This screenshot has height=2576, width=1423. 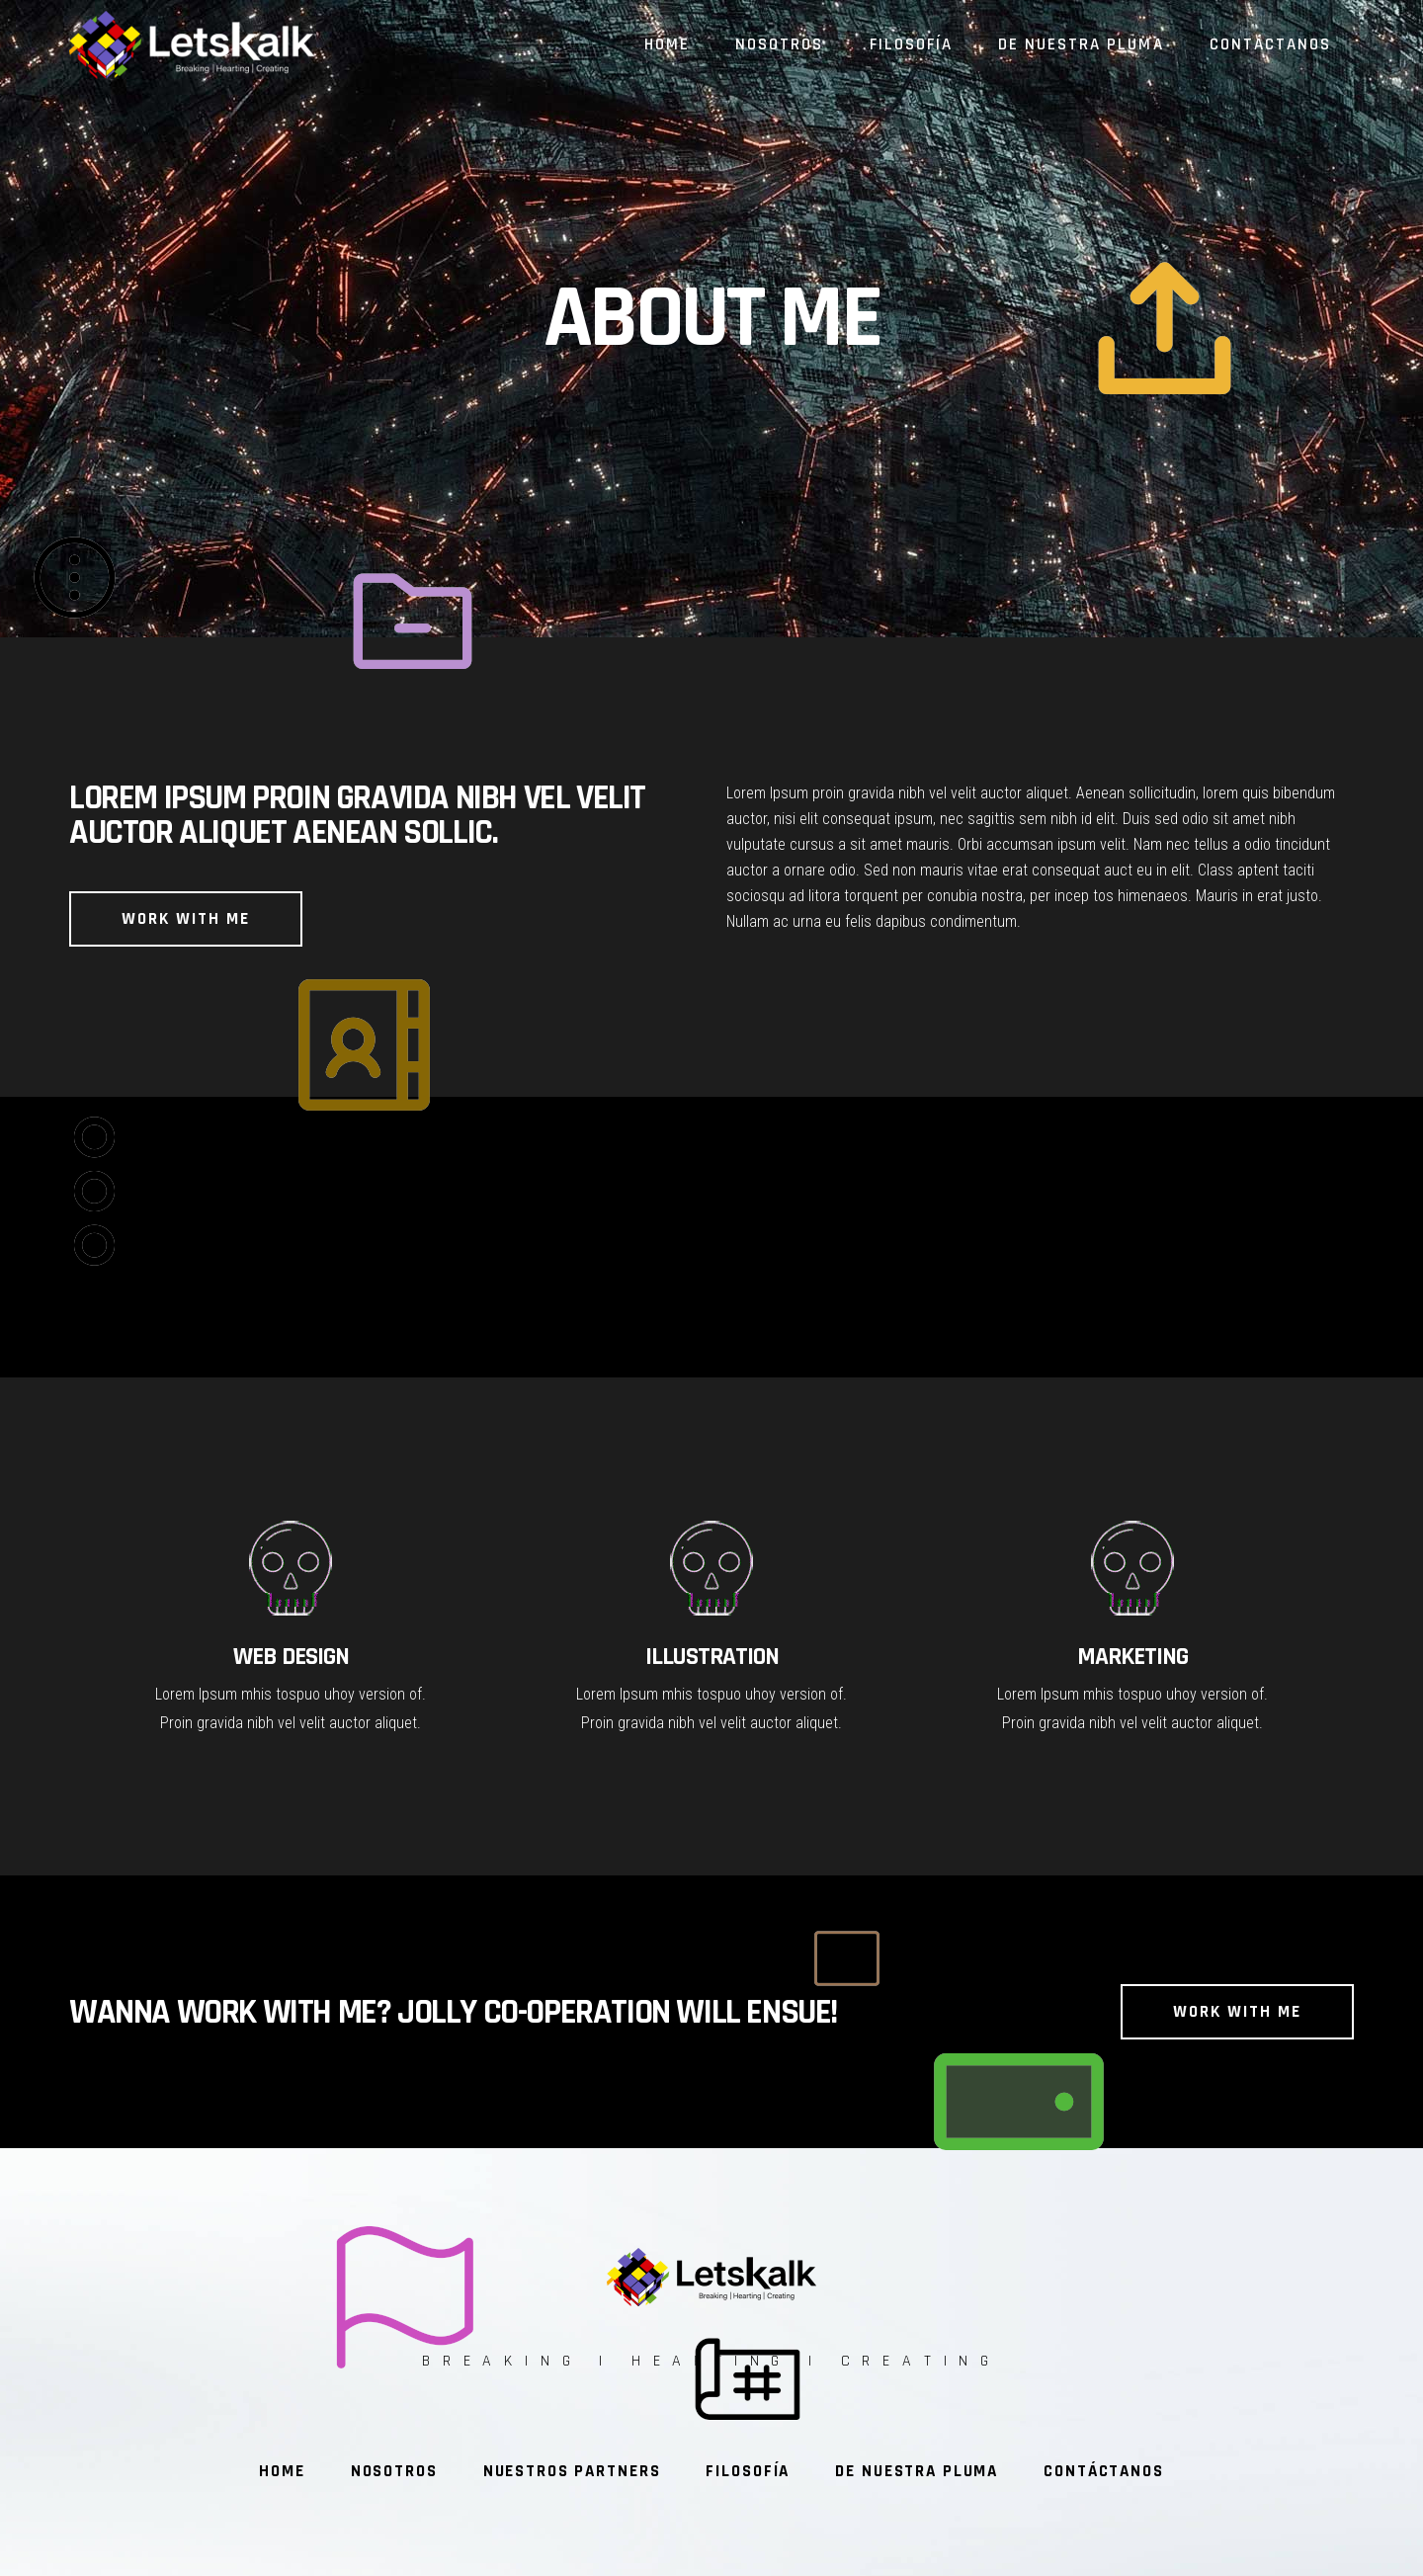 What do you see at coordinates (1164, 333) in the screenshot?
I see `upload a file or document` at bounding box center [1164, 333].